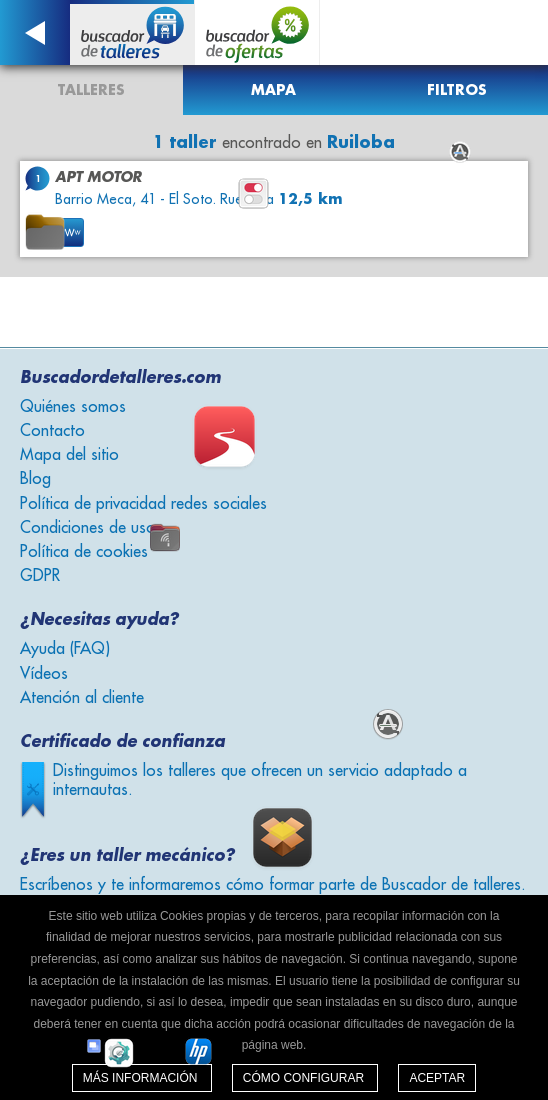  What do you see at coordinates (224, 436) in the screenshot?
I see `open tutanota secure email app` at bounding box center [224, 436].